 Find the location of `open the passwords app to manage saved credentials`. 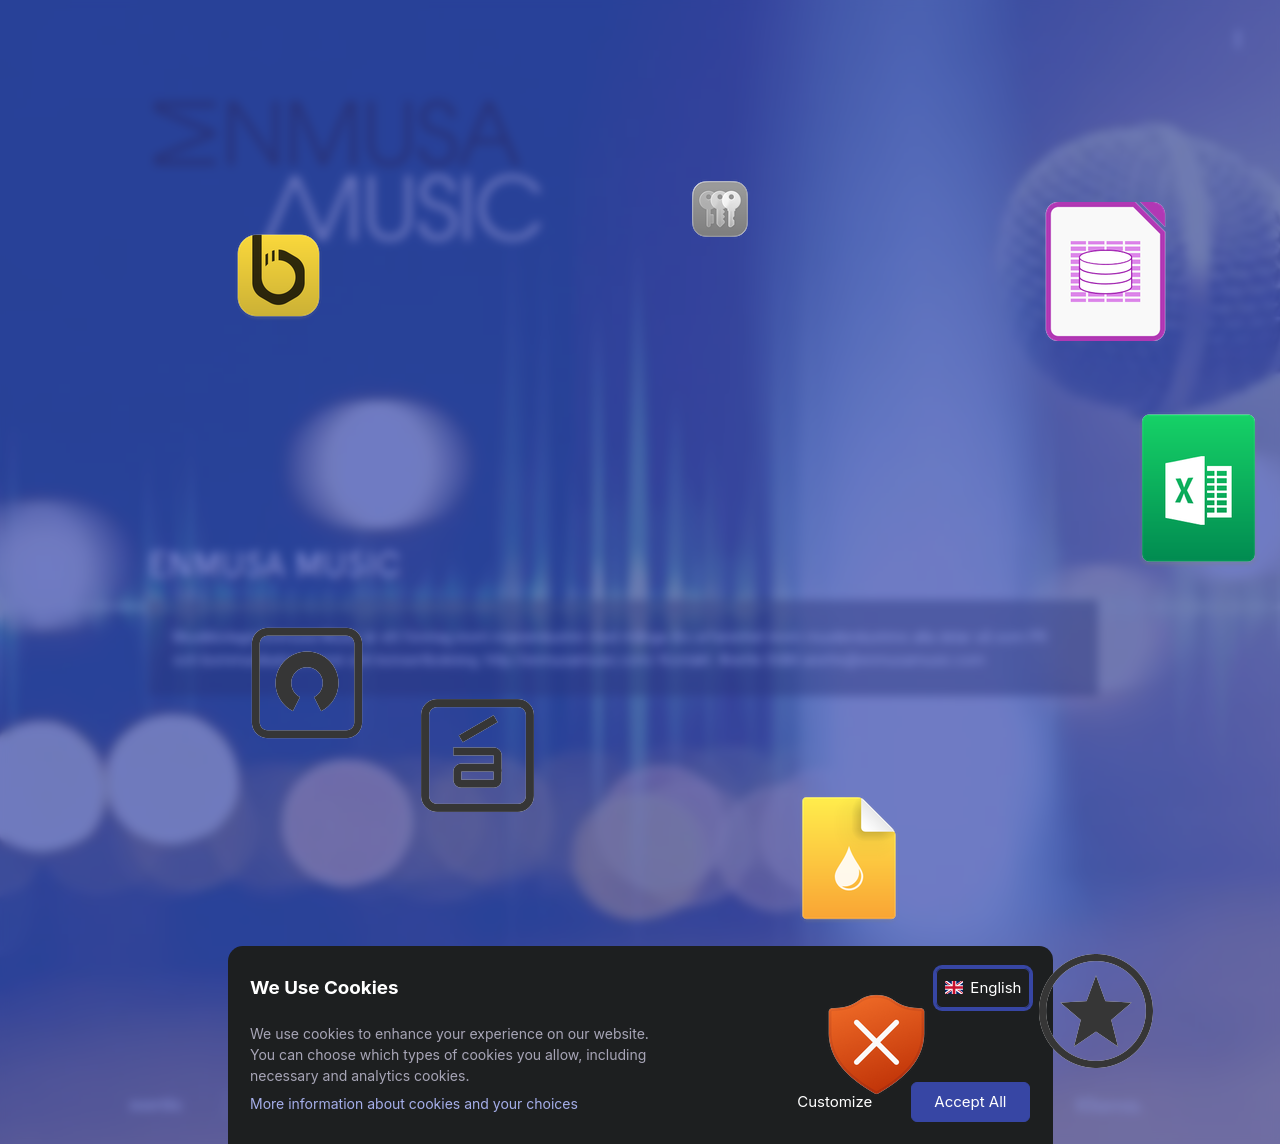

open the passwords app to manage saved credentials is located at coordinates (720, 209).